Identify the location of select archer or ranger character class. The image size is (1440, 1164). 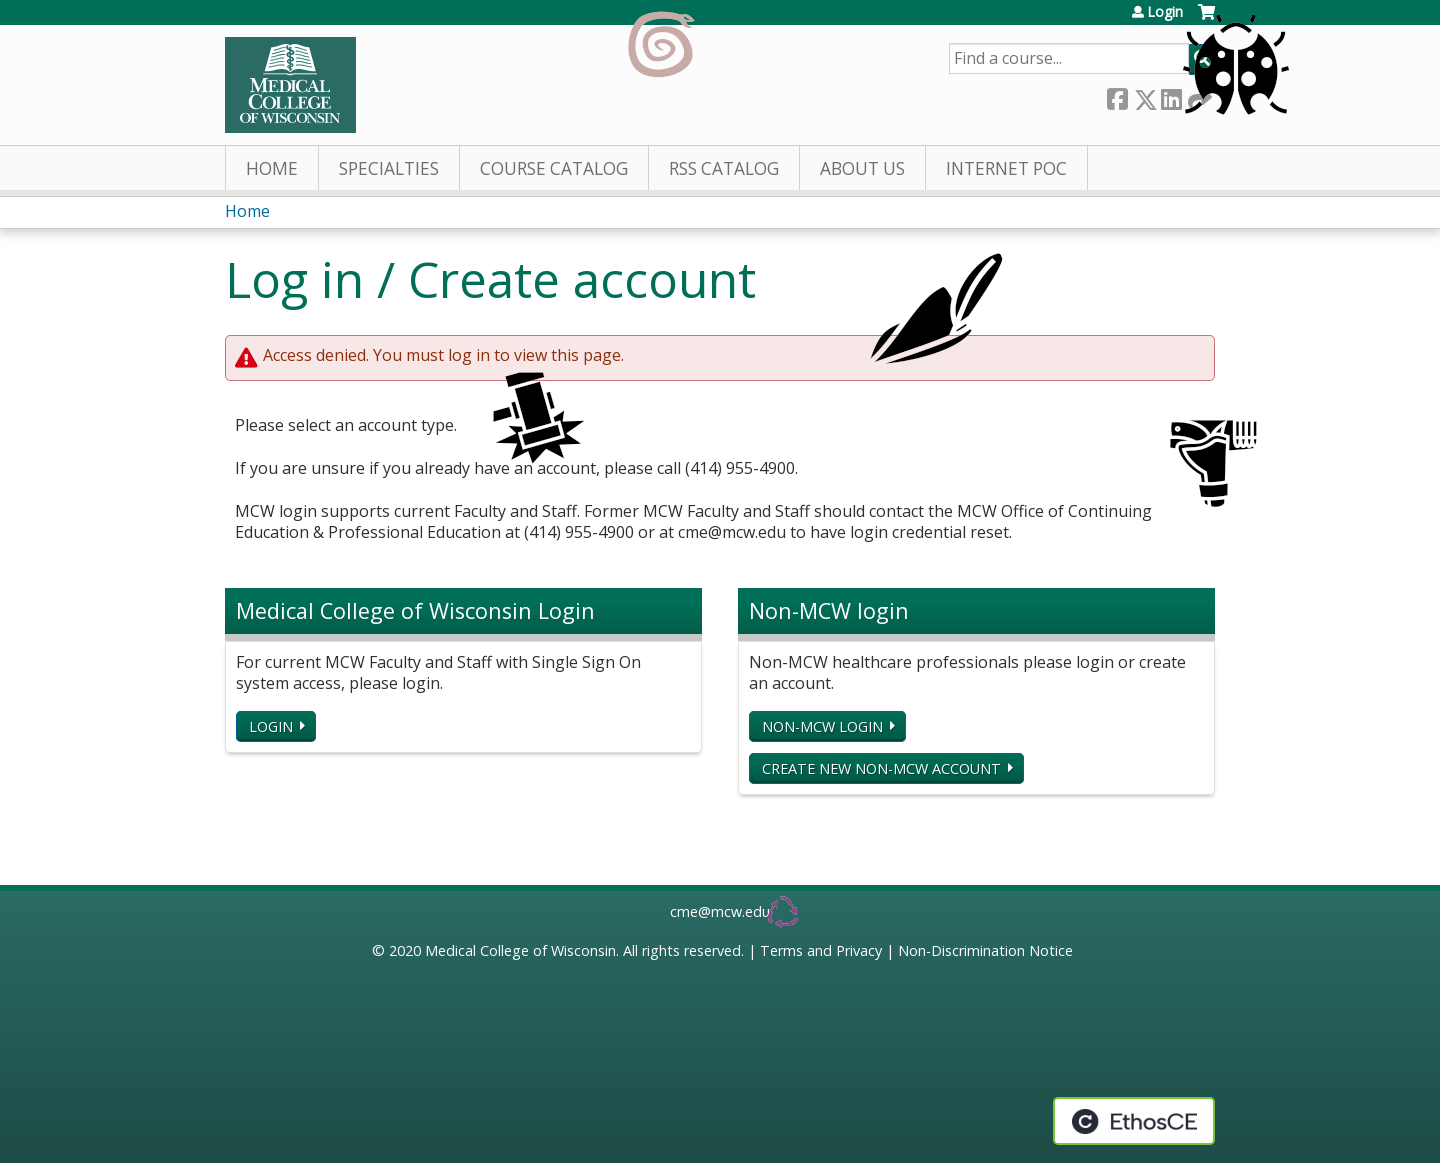
(935, 311).